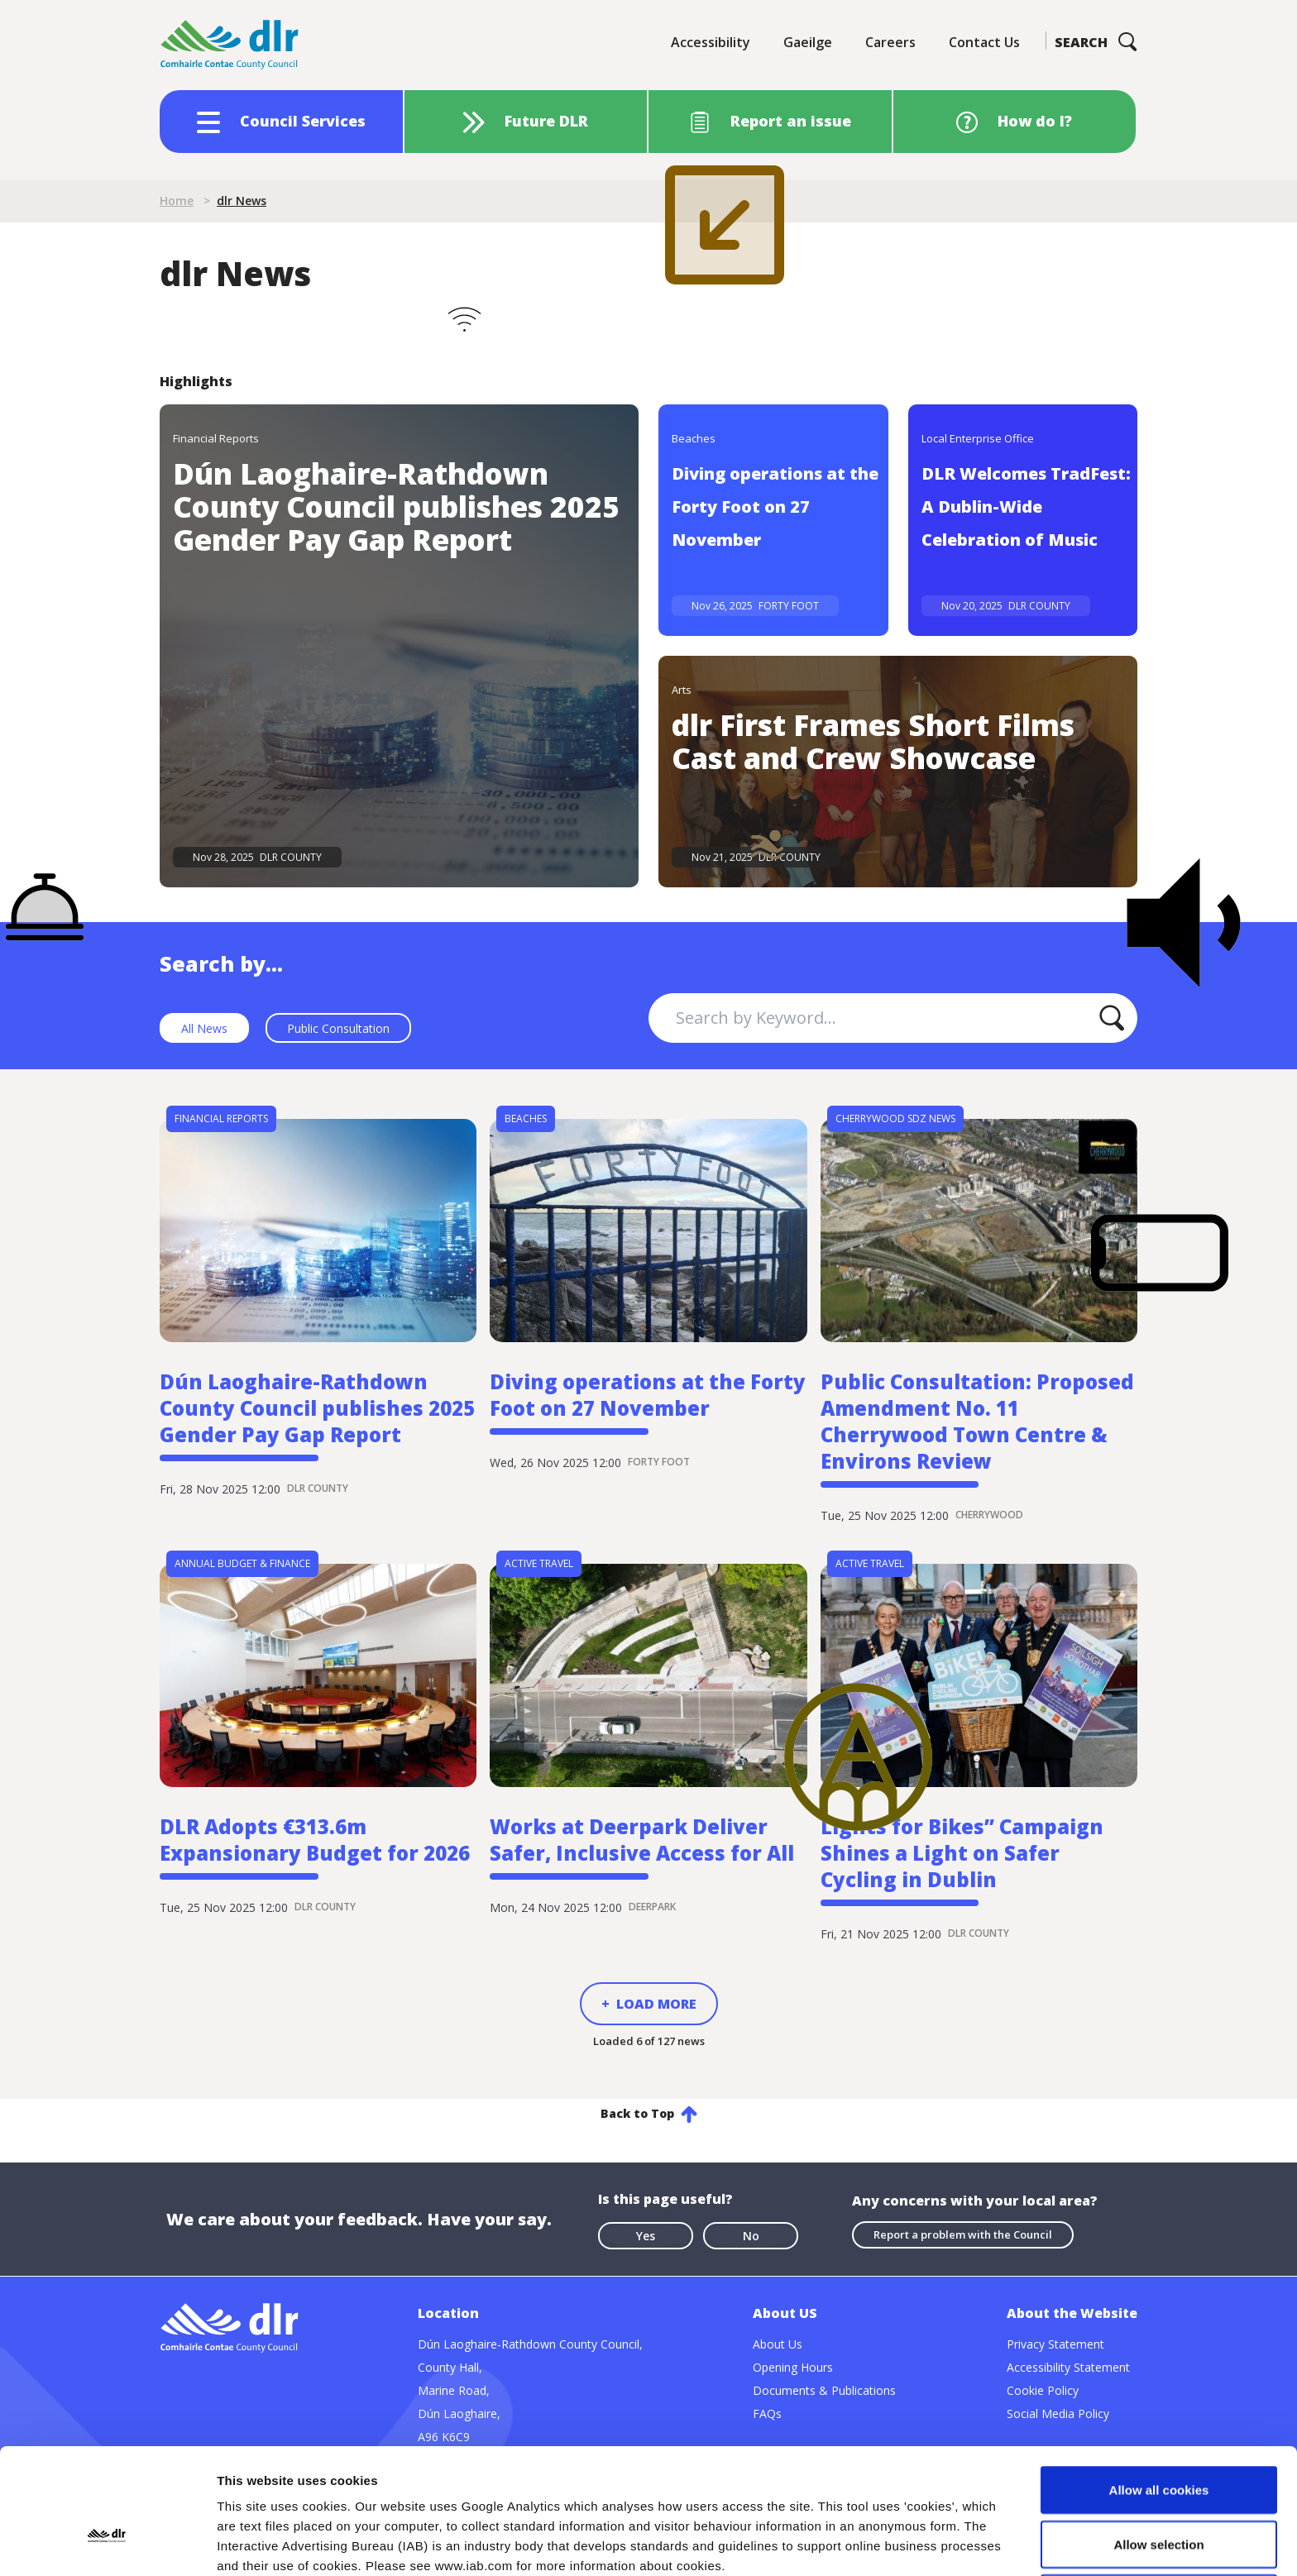 The height and width of the screenshot is (2576, 1297). Describe the element at coordinates (725, 225) in the screenshot. I see `move content to bottom-left corner` at that location.